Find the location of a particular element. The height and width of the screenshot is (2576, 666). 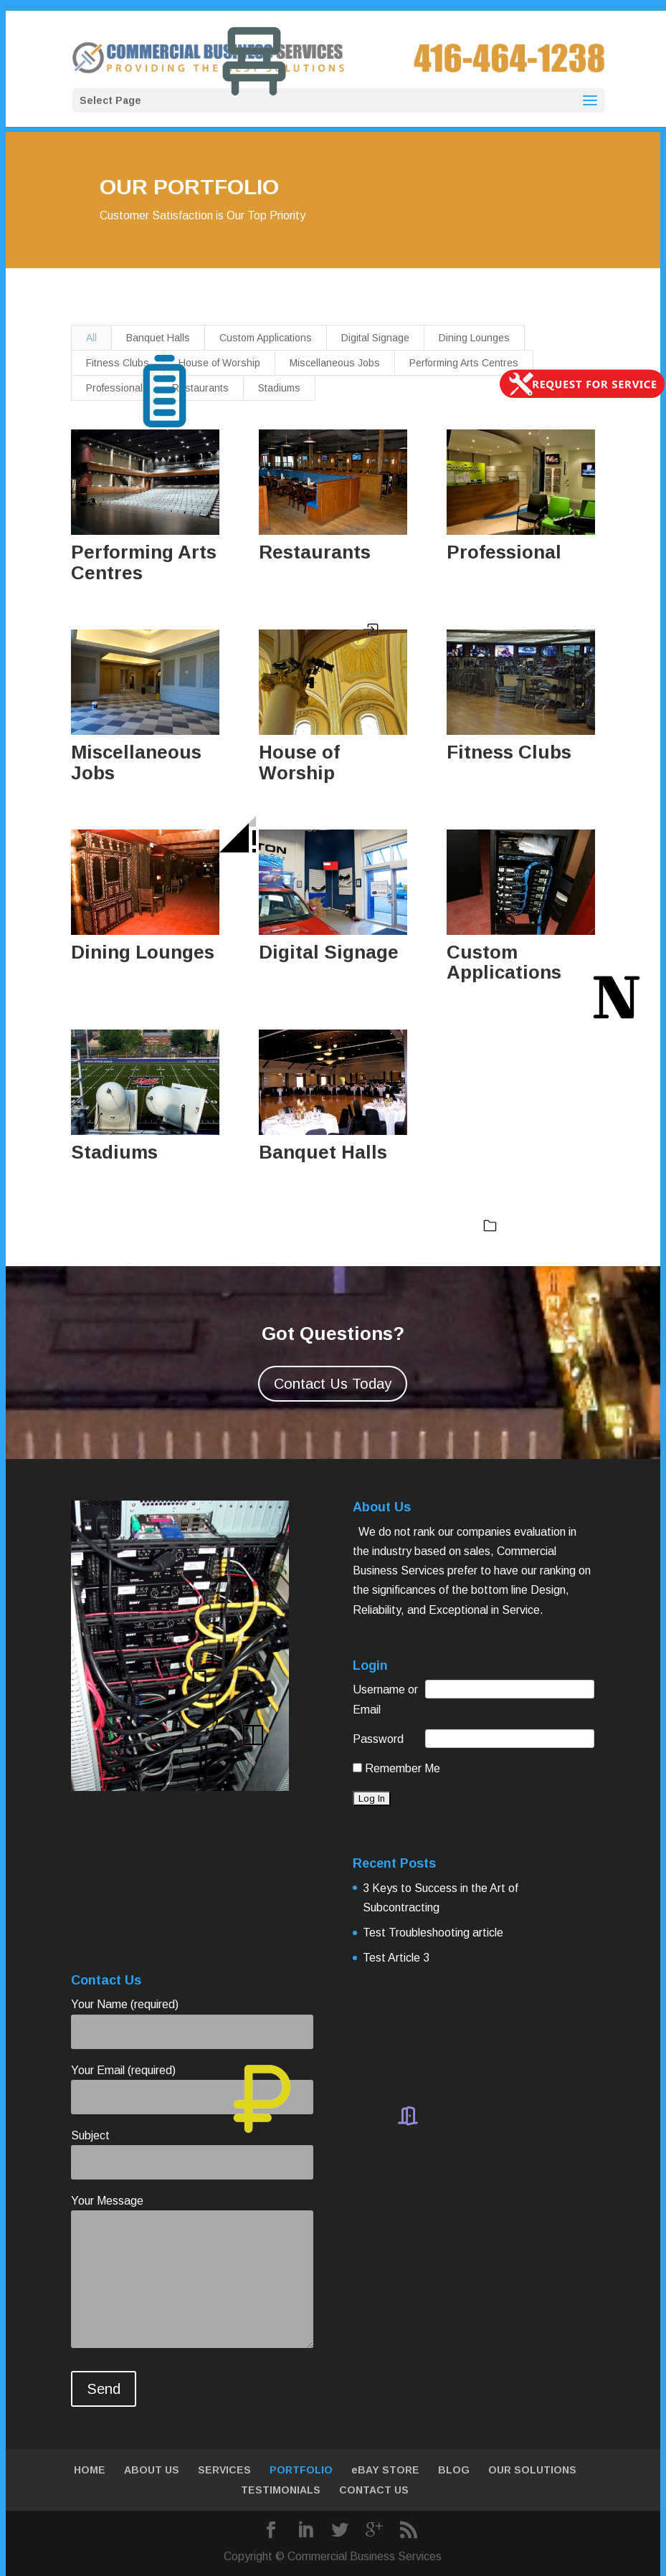

log out or exit the application is located at coordinates (408, 2116).